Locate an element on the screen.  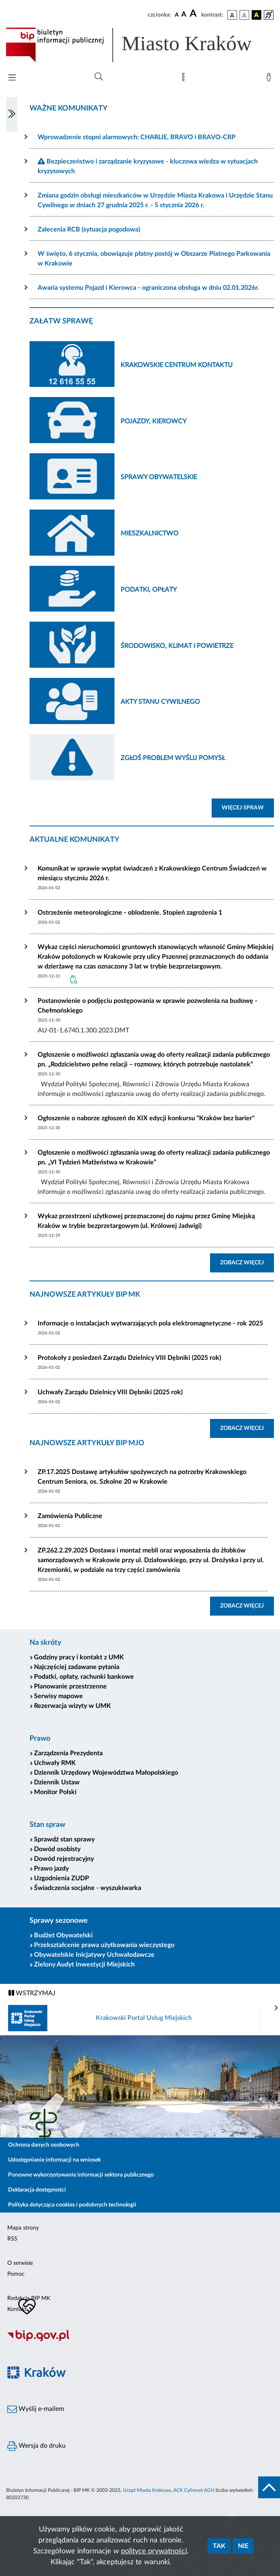
view community code of conduct is located at coordinates (27, 2306).